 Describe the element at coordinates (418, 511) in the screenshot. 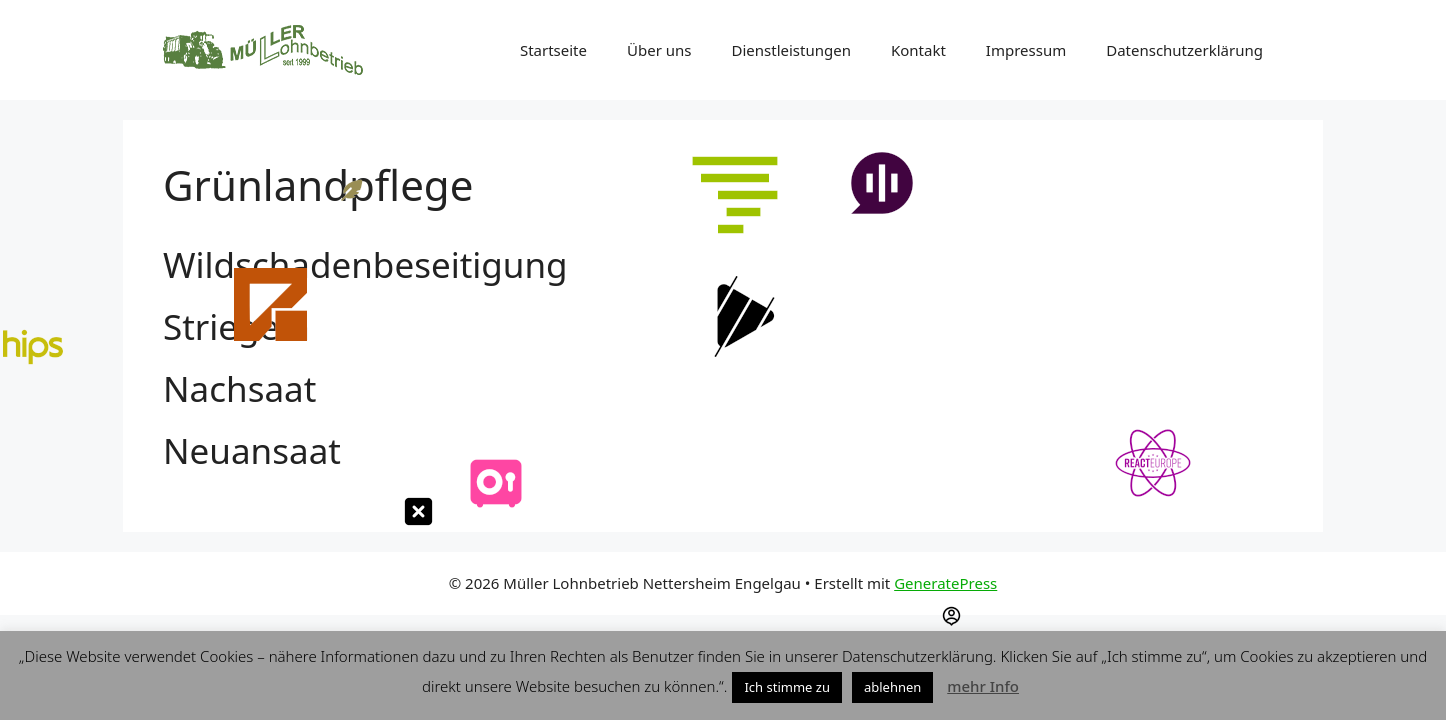

I see `close or dismiss a dialog` at that location.